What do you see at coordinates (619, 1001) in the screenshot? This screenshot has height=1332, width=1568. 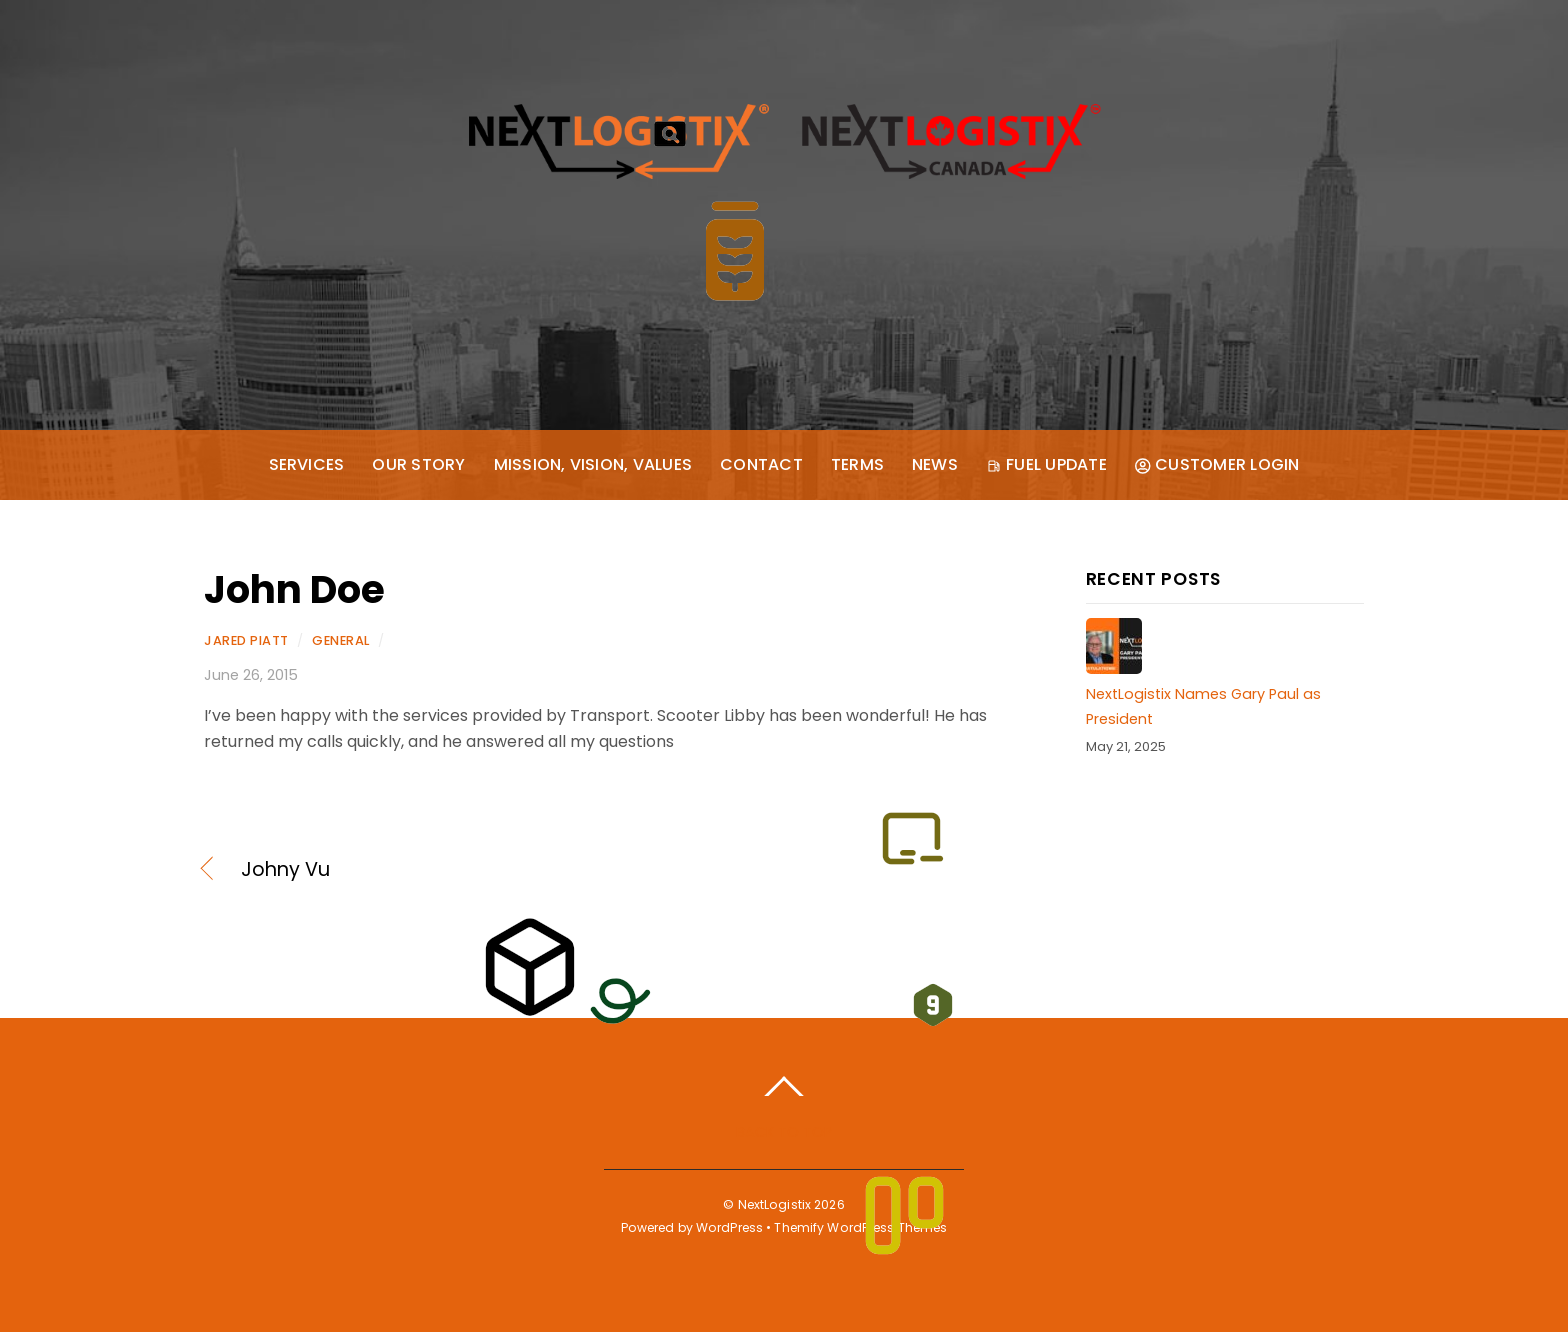 I see `access freehand drawing or annotation tools` at bounding box center [619, 1001].